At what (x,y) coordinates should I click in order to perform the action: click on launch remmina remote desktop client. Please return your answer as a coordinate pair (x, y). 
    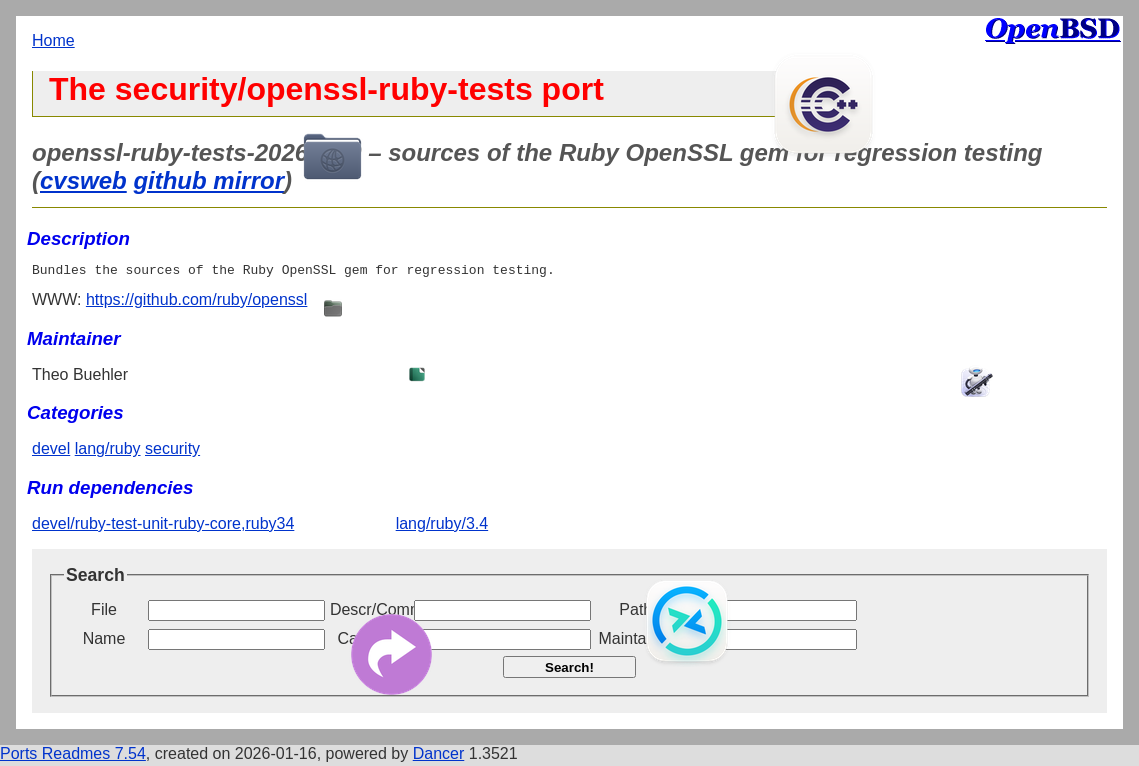
    Looking at the image, I should click on (687, 621).